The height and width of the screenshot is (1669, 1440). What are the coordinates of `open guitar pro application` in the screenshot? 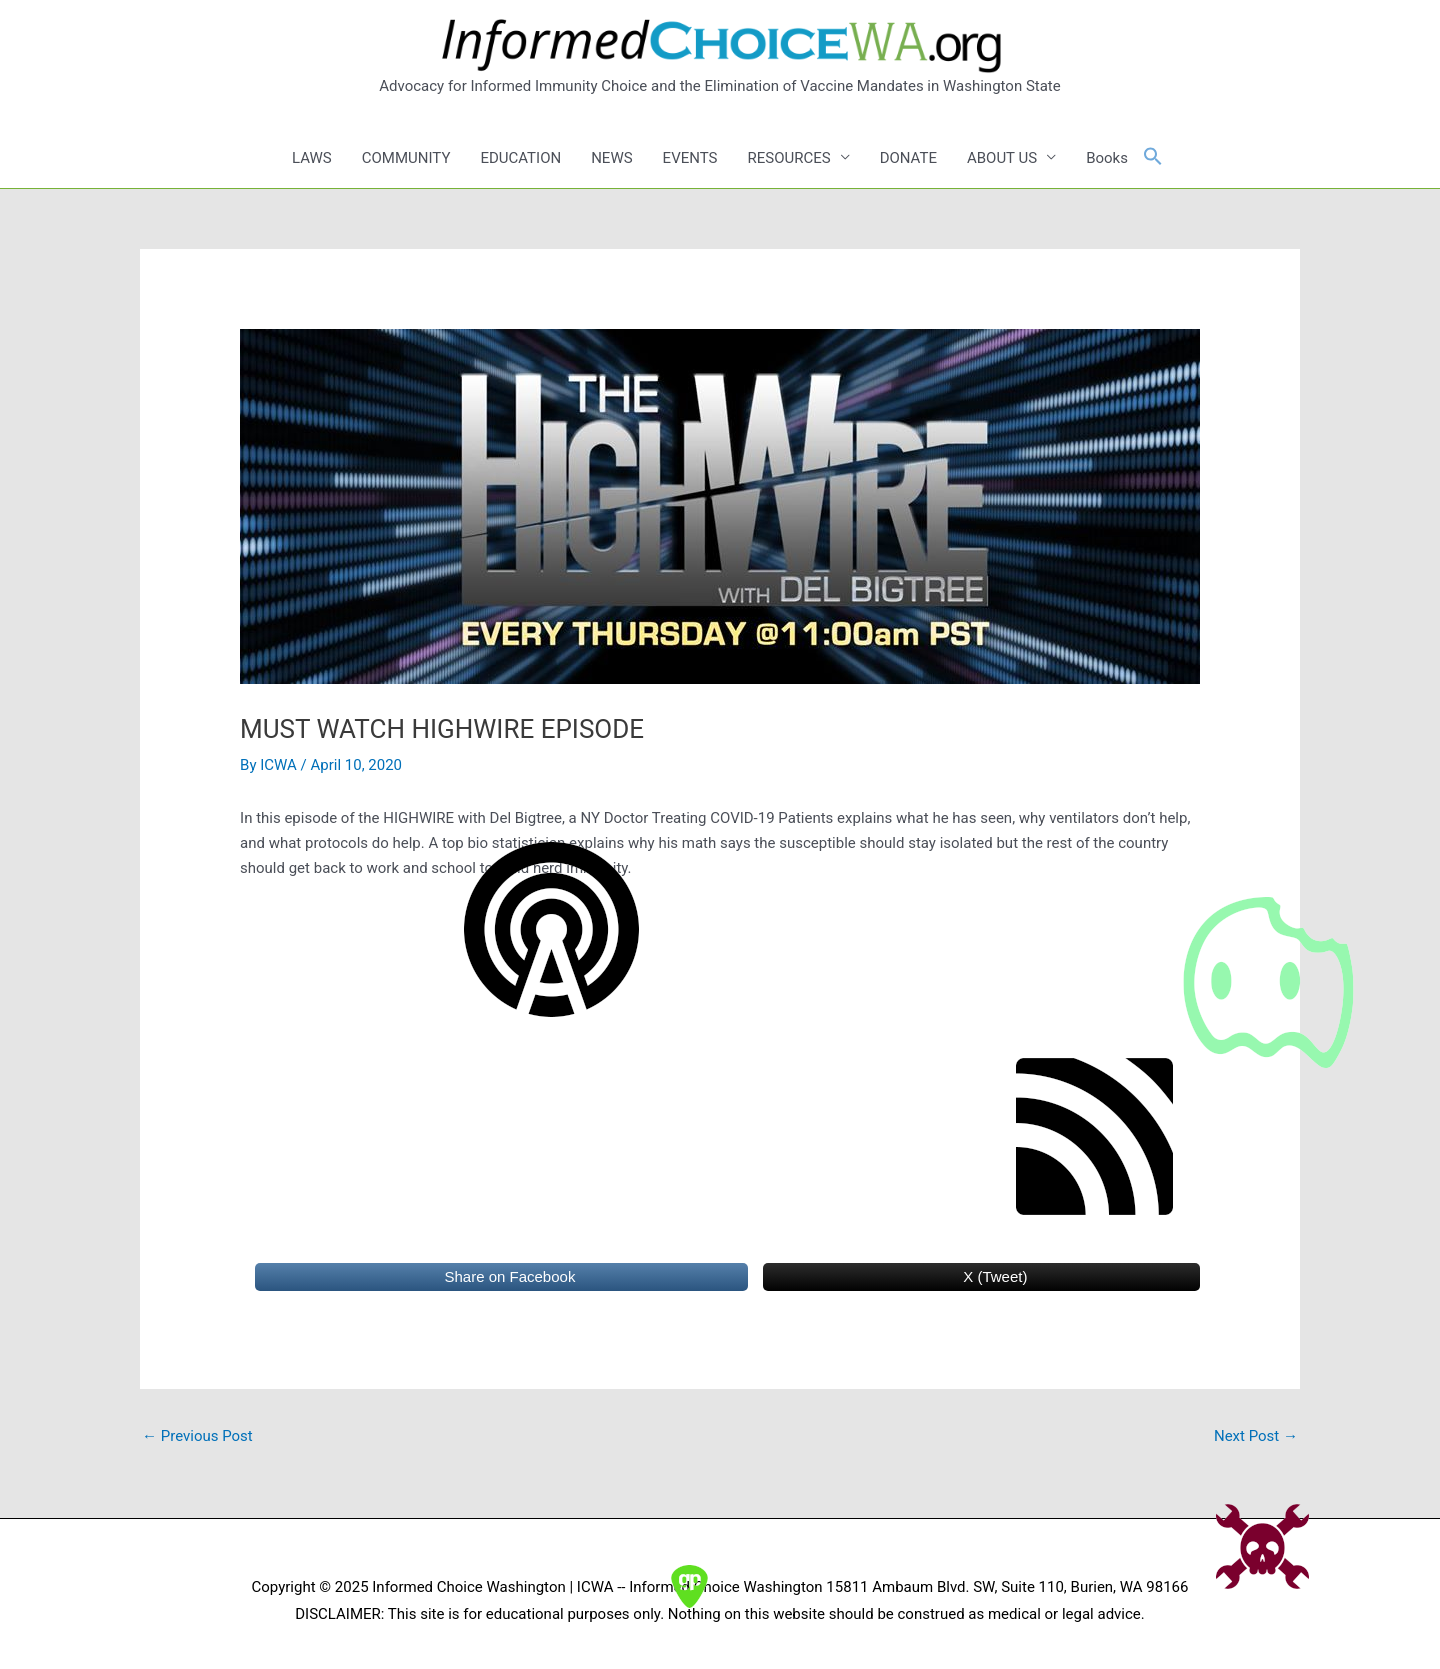 It's located at (689, 1586).